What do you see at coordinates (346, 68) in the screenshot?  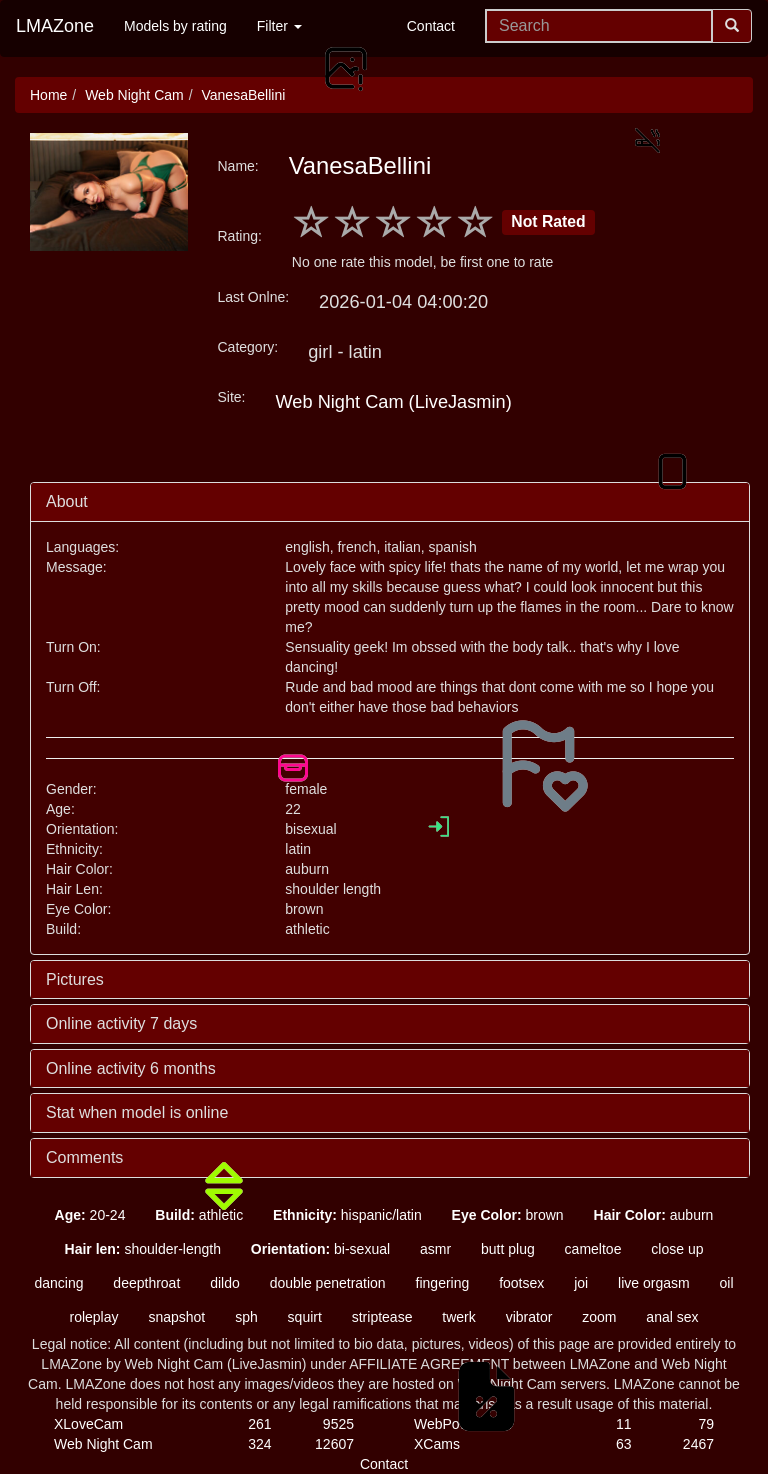 I see `image upload error or warning` at bounding box center [346, 68].